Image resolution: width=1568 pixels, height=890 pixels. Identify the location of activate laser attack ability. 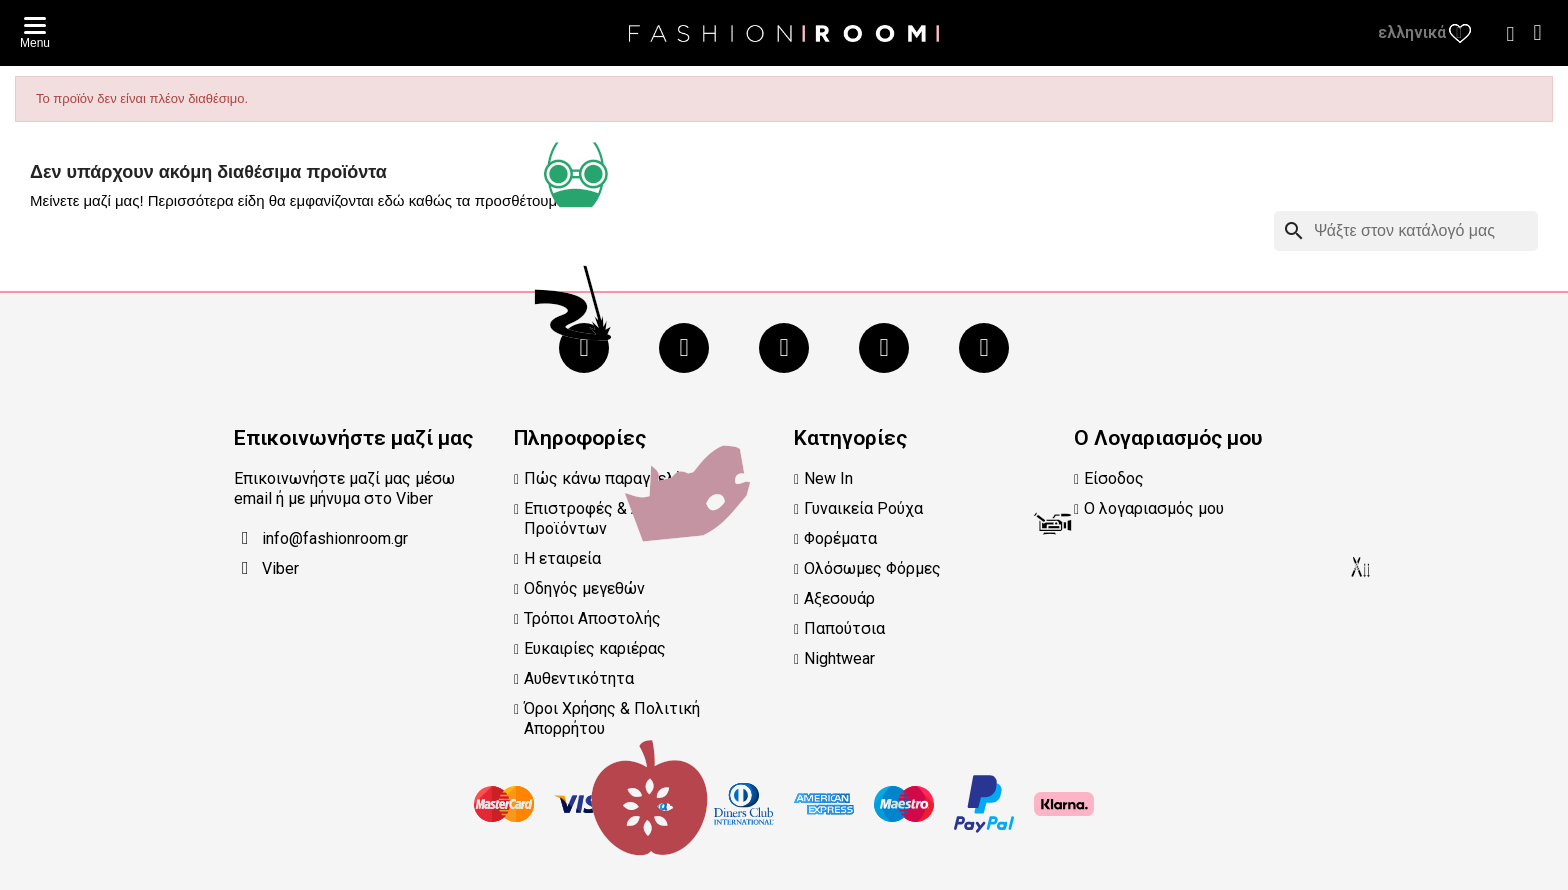
(573, 304).